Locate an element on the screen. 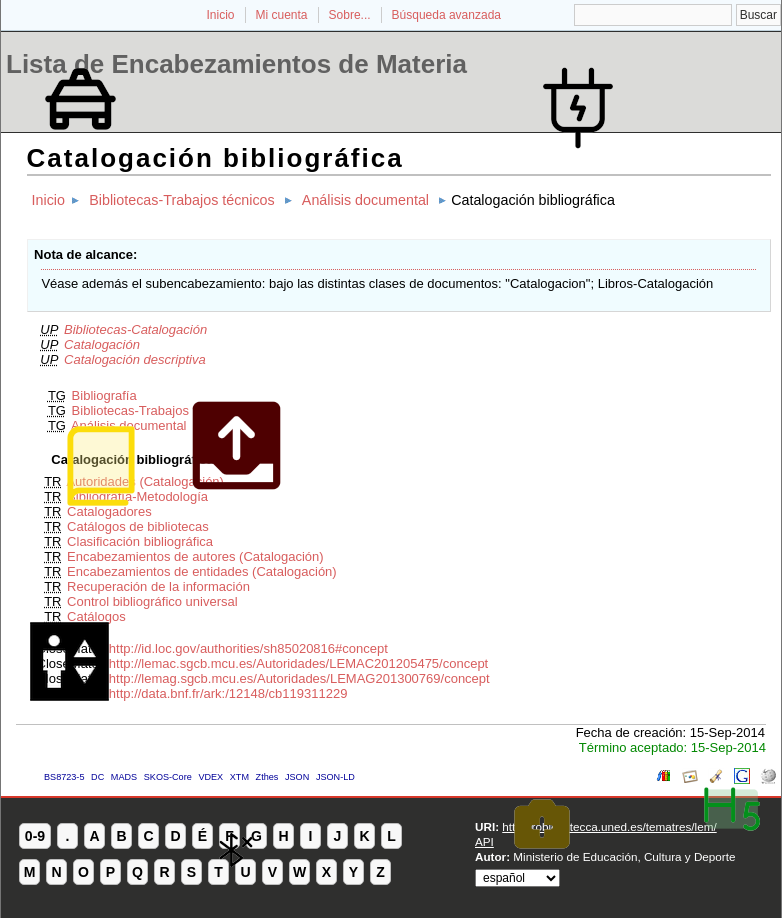 The height and width of the screenshot is (918, 782). open a book or reading view is located at coordinates (101, 466).